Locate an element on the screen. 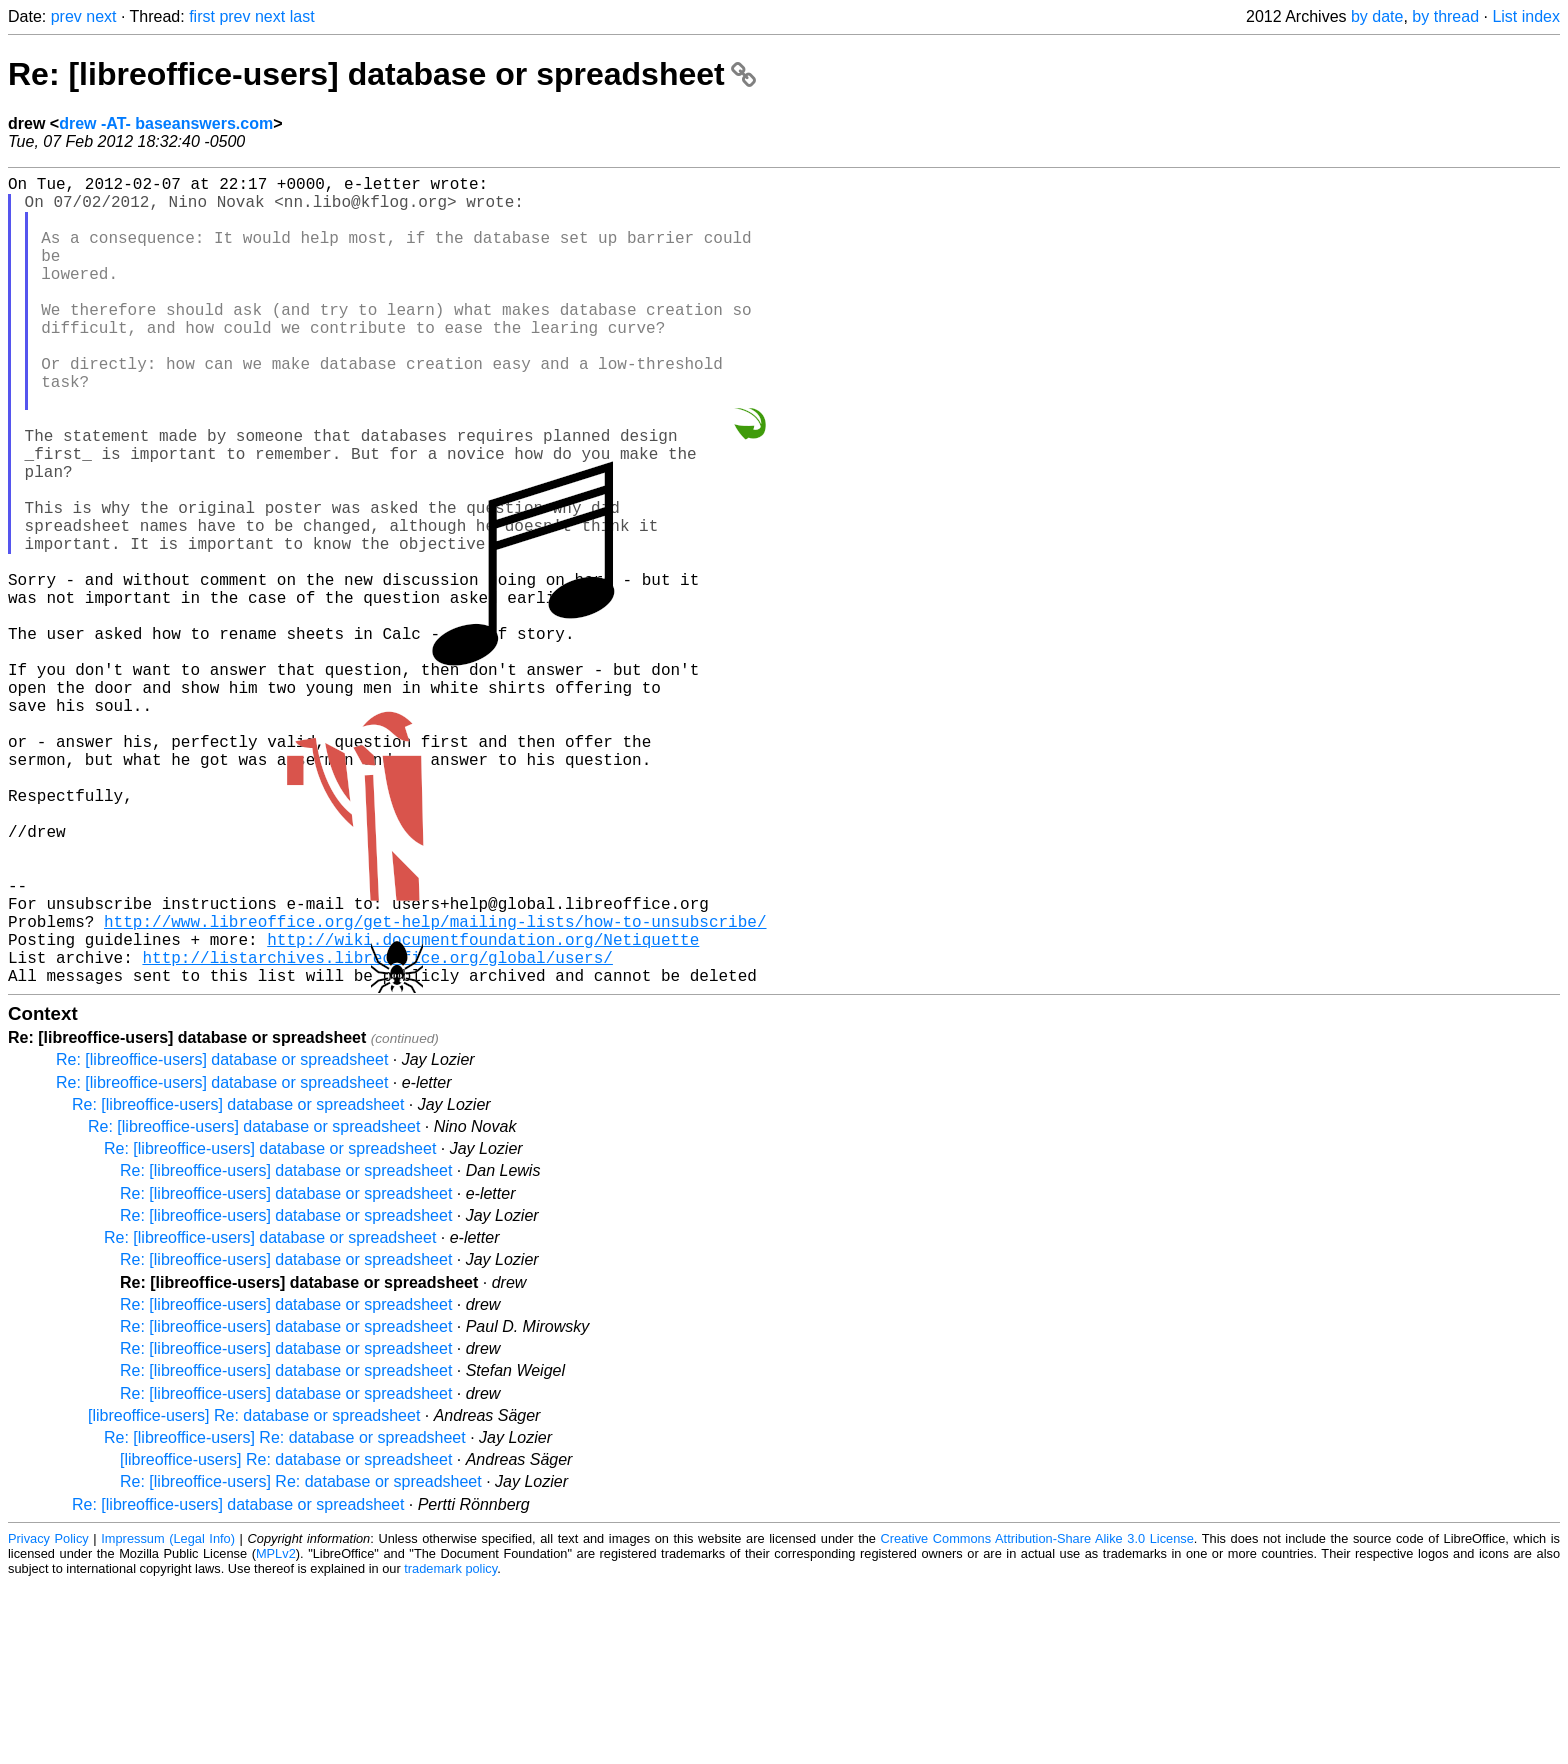 The width and height of the screenshot is (1568, 1764). go back to previous screen is located at coordinates (750, 424).